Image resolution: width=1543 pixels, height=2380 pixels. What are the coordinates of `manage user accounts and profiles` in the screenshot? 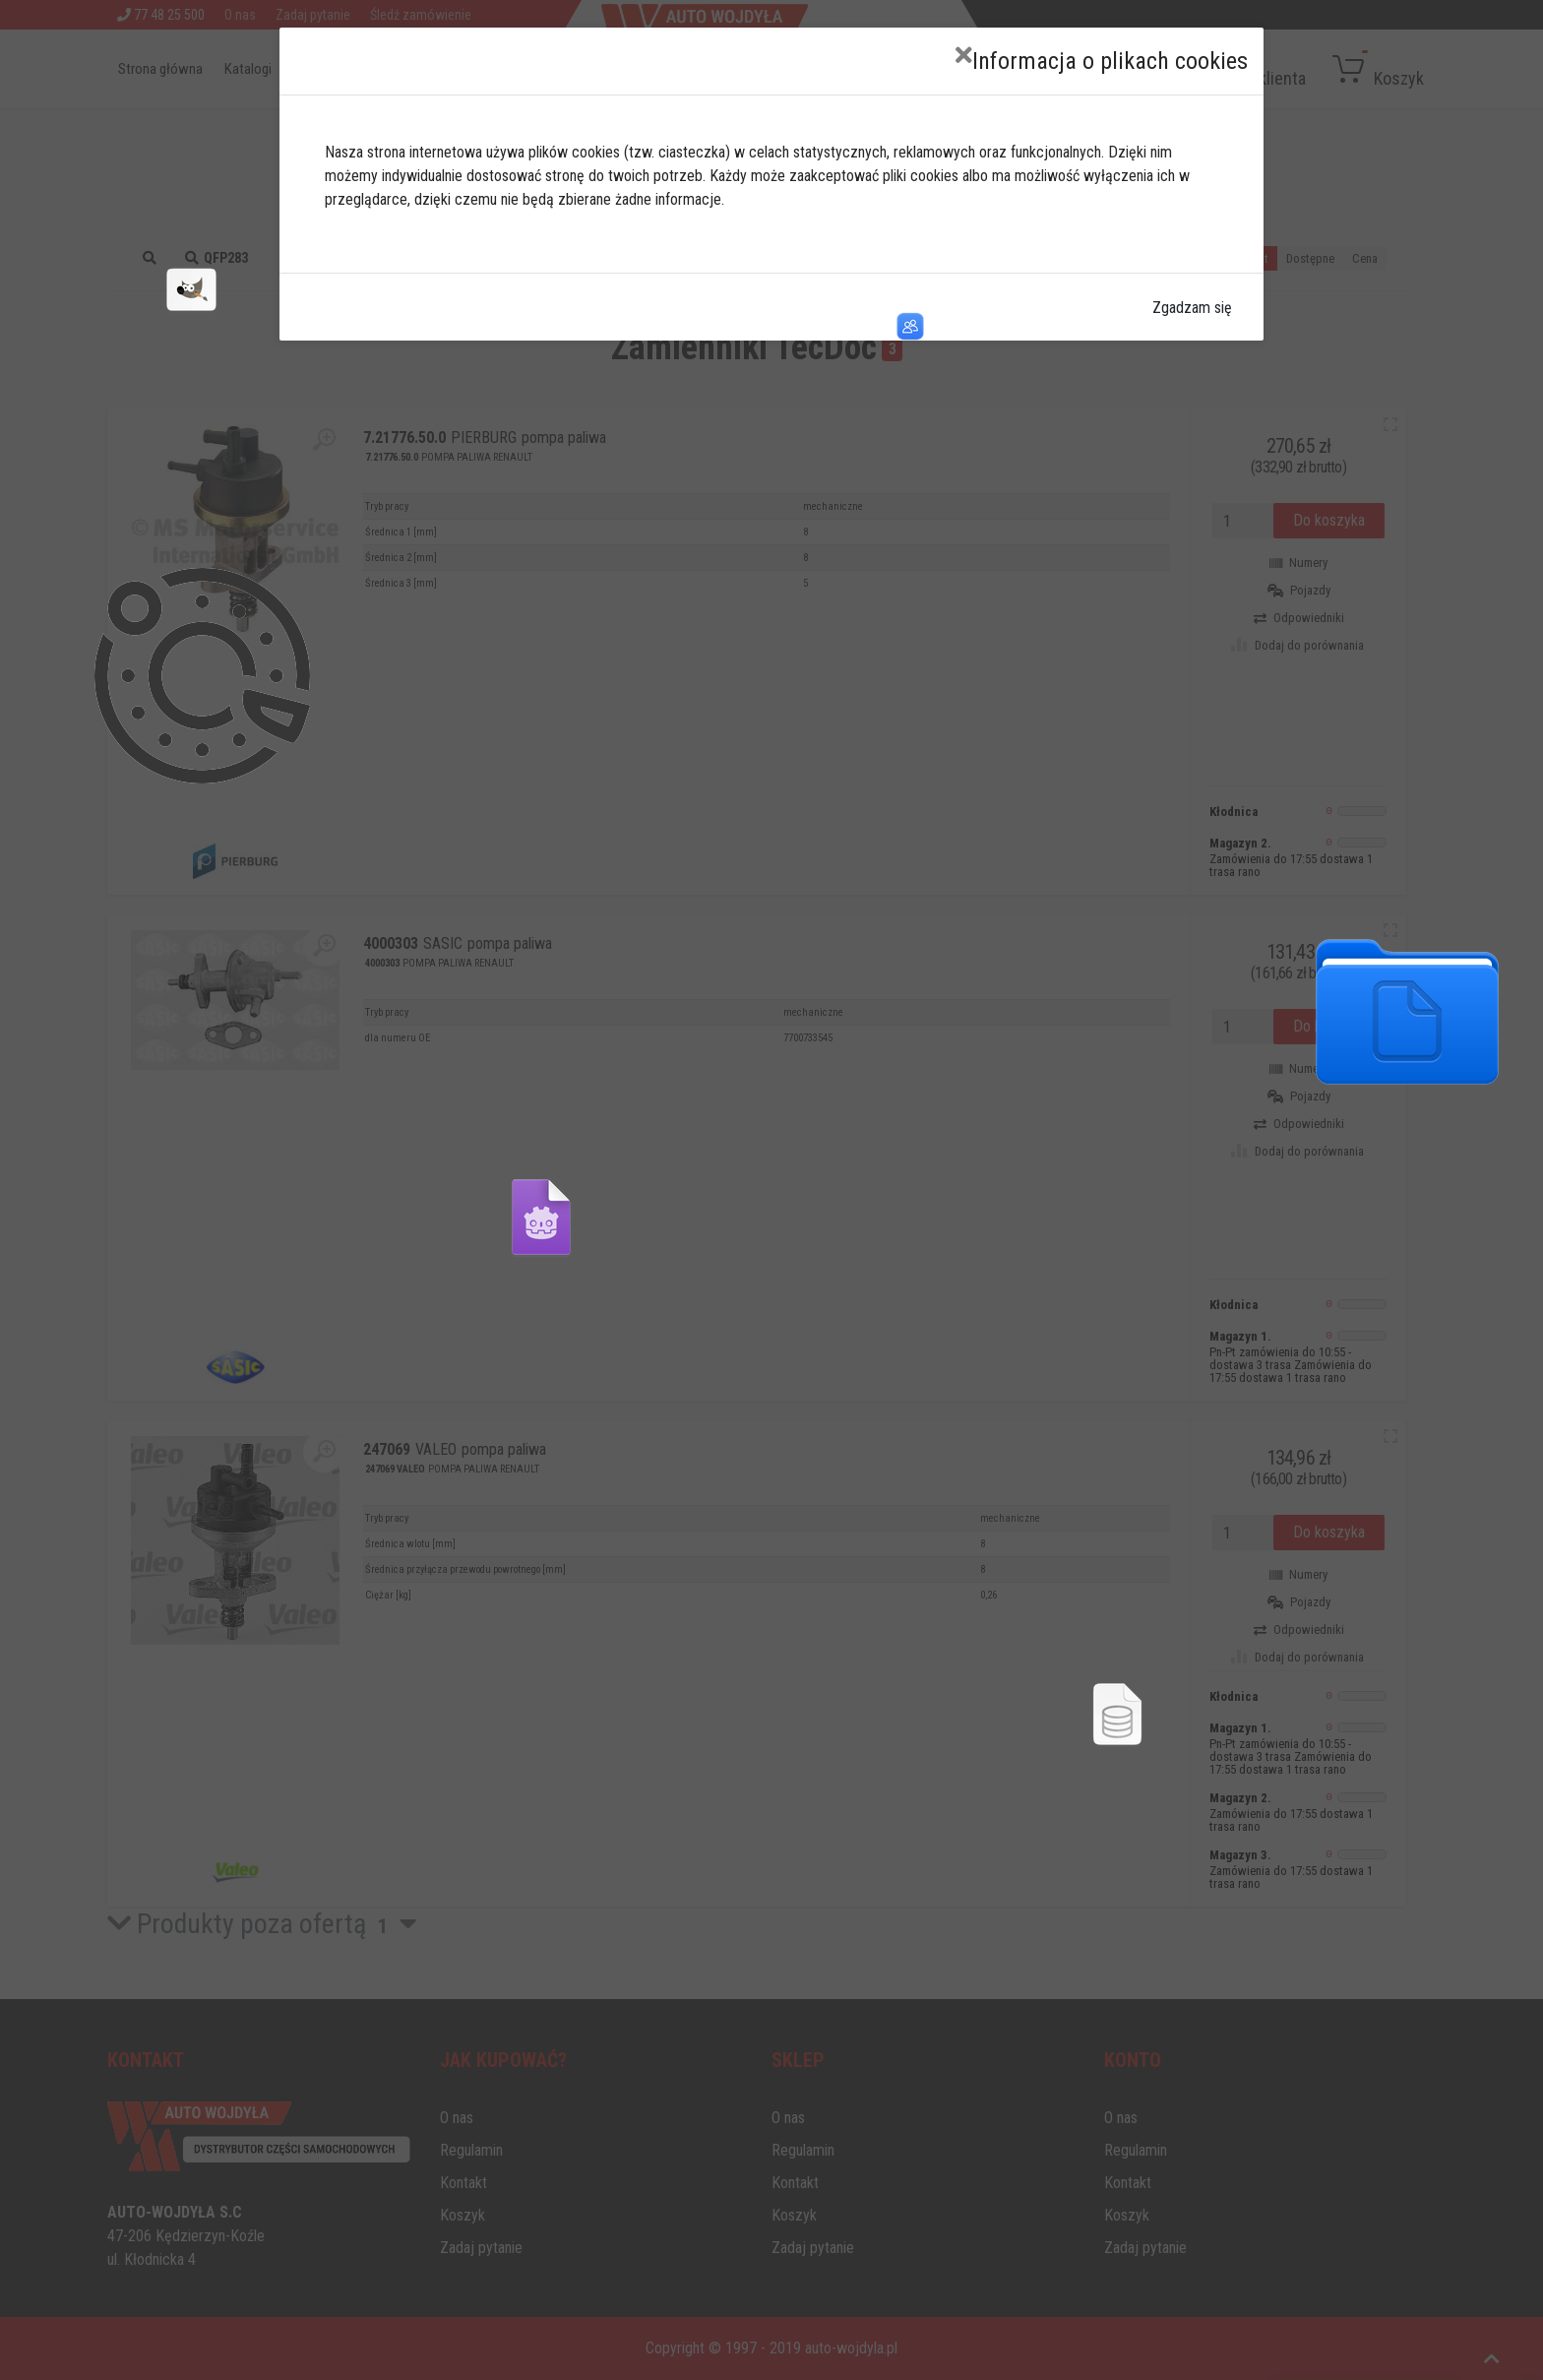 It's located at (910, 327).